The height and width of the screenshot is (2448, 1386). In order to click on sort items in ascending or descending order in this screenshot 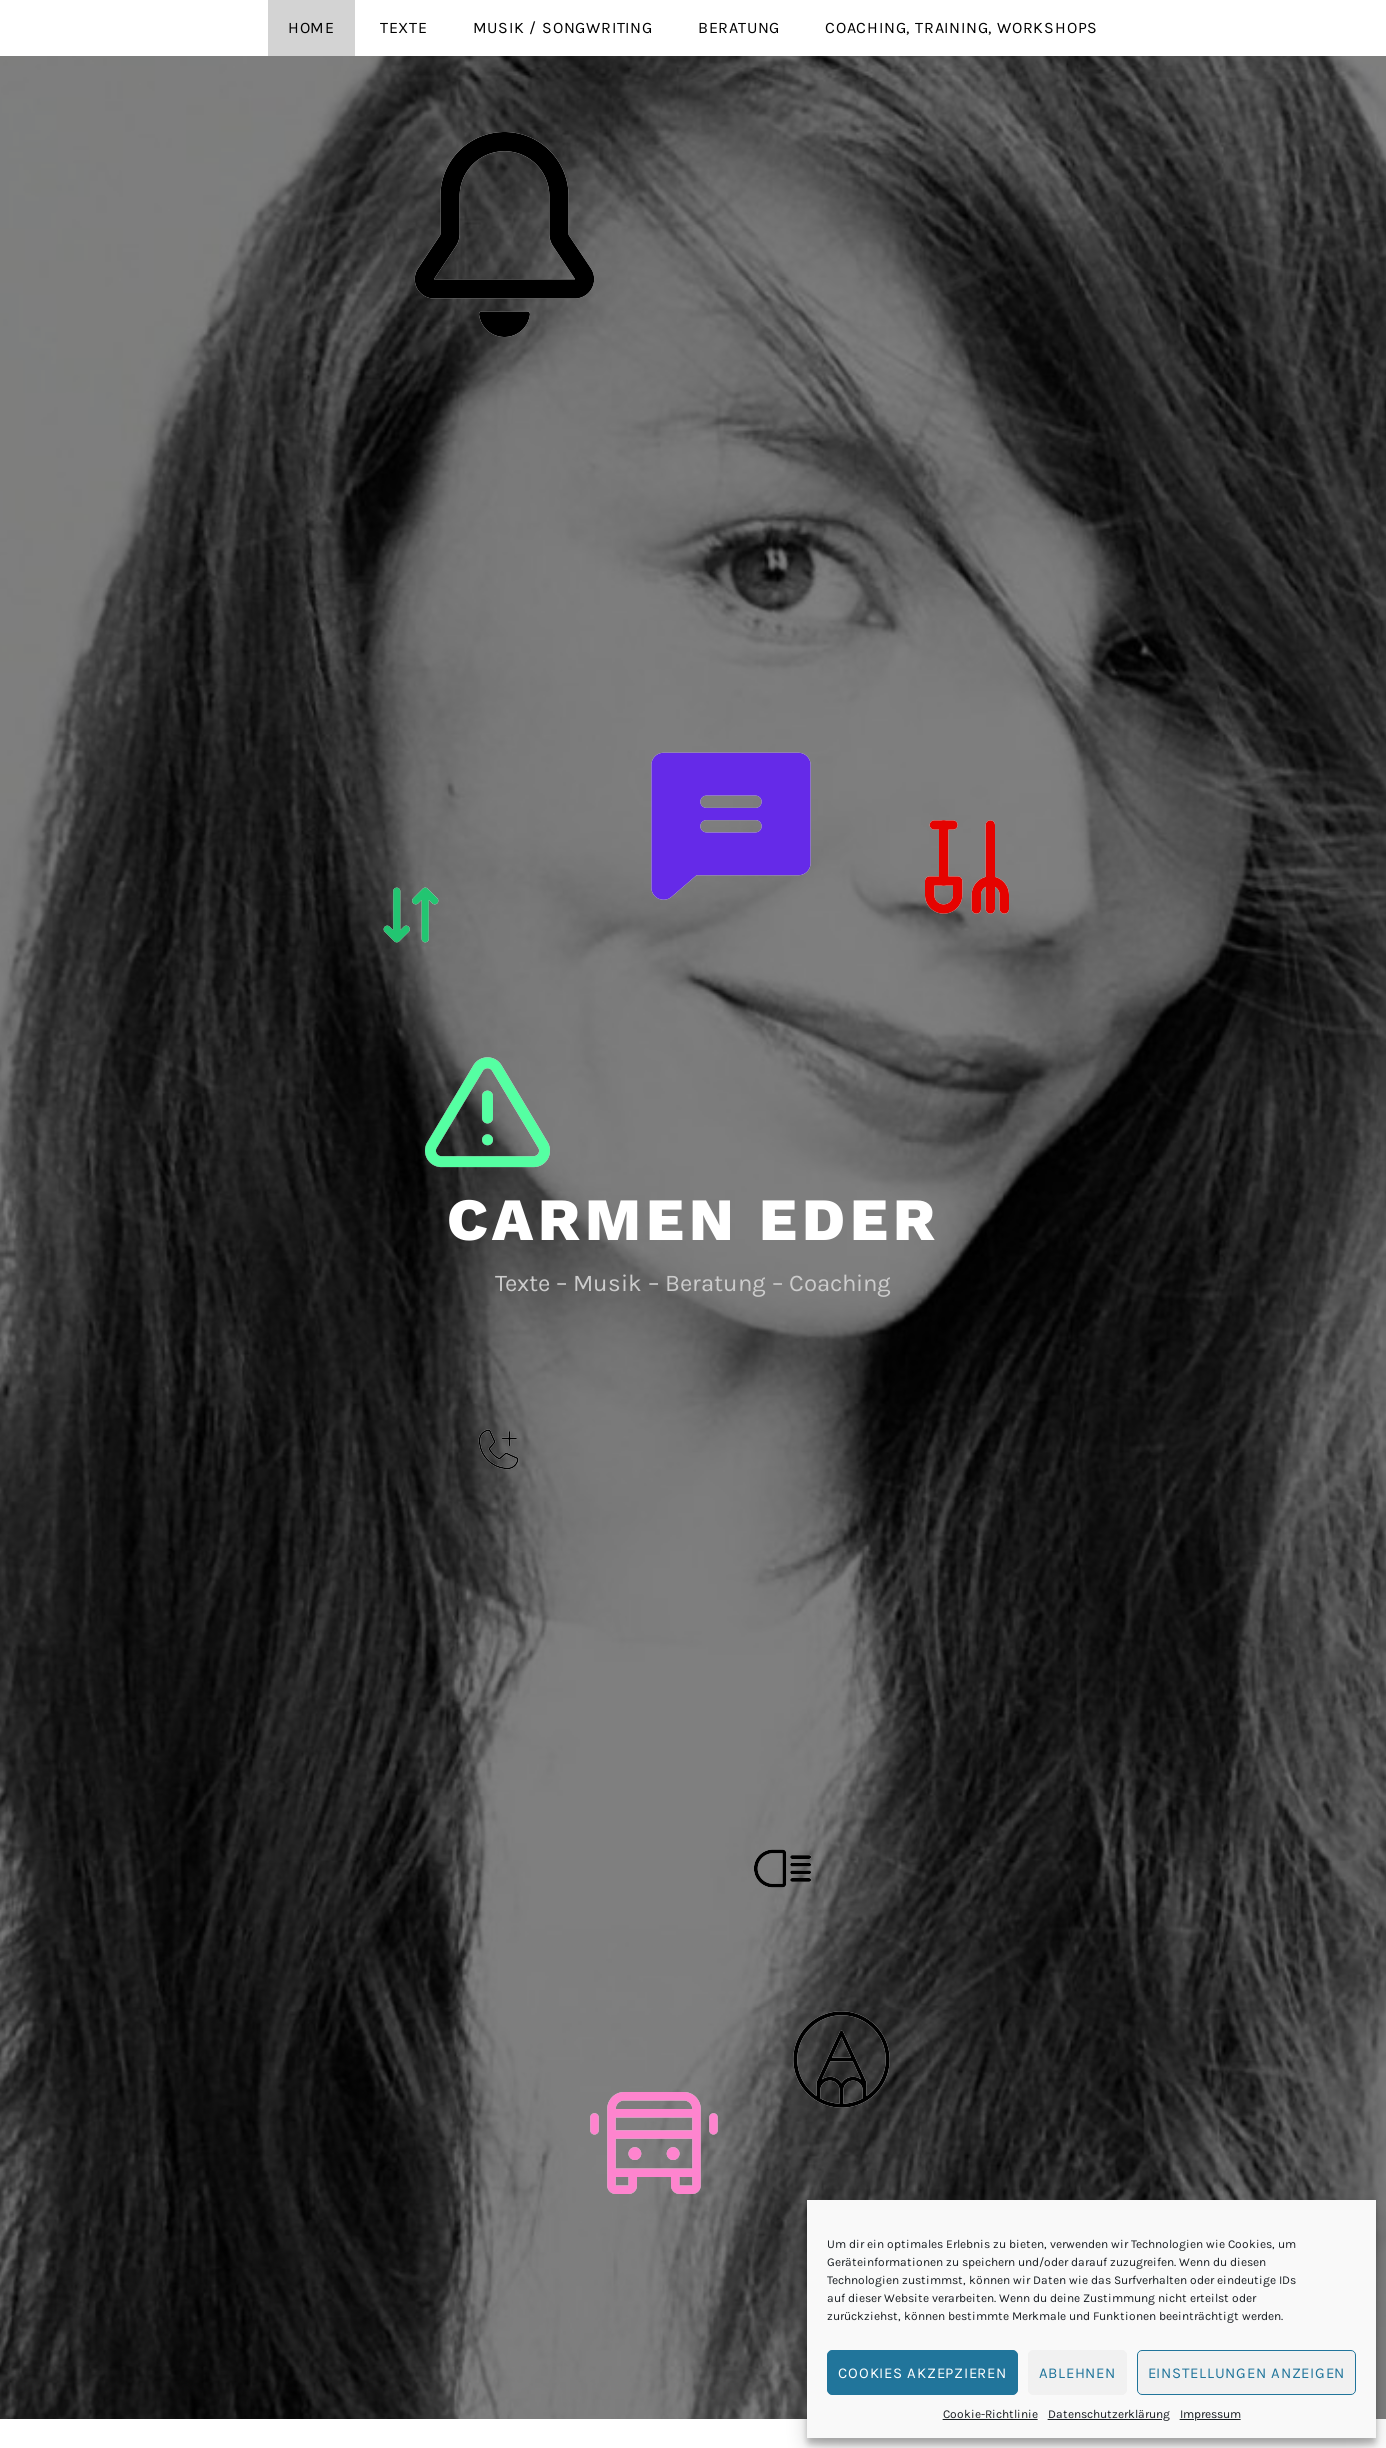, I will do `click(411, 915)`.